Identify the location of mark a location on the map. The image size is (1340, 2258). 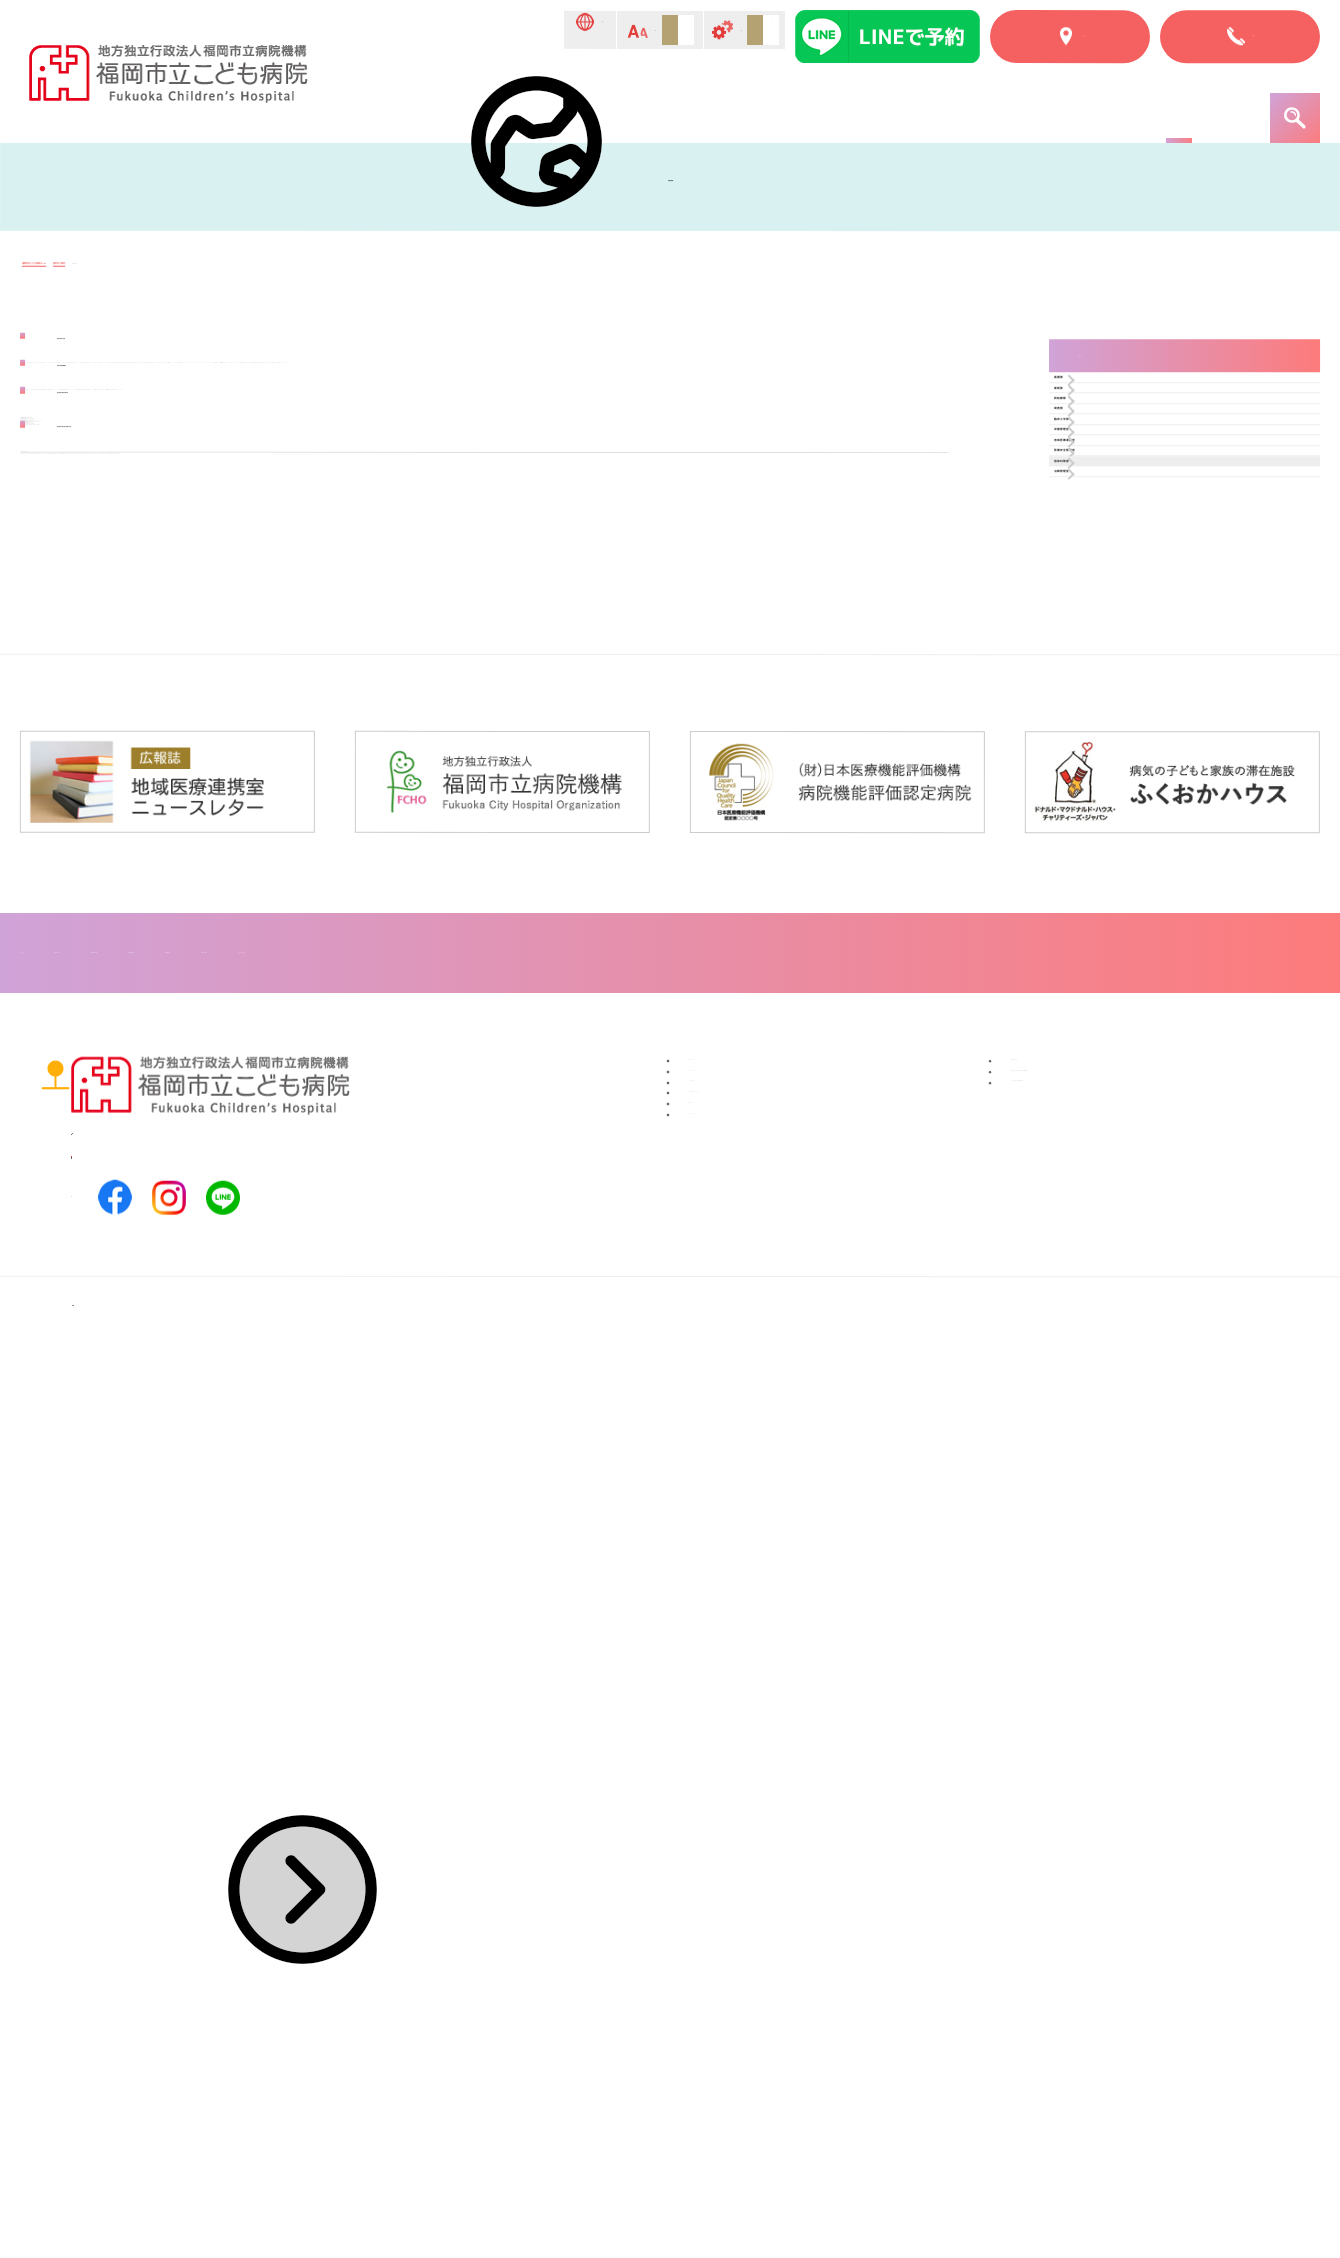
(55, 1075).